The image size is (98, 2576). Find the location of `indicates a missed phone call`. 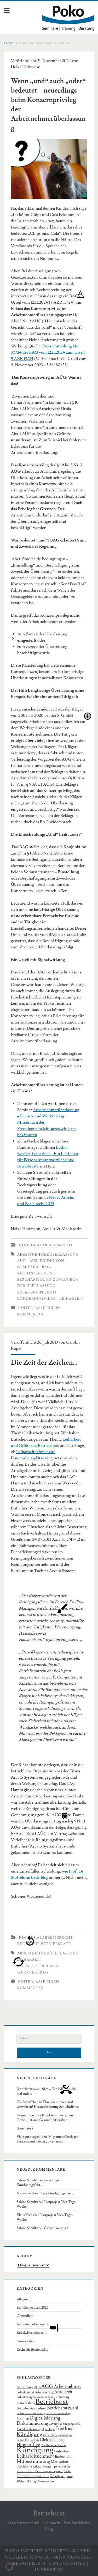

indicates a missed phone call is located at coordinates (66, 2090).